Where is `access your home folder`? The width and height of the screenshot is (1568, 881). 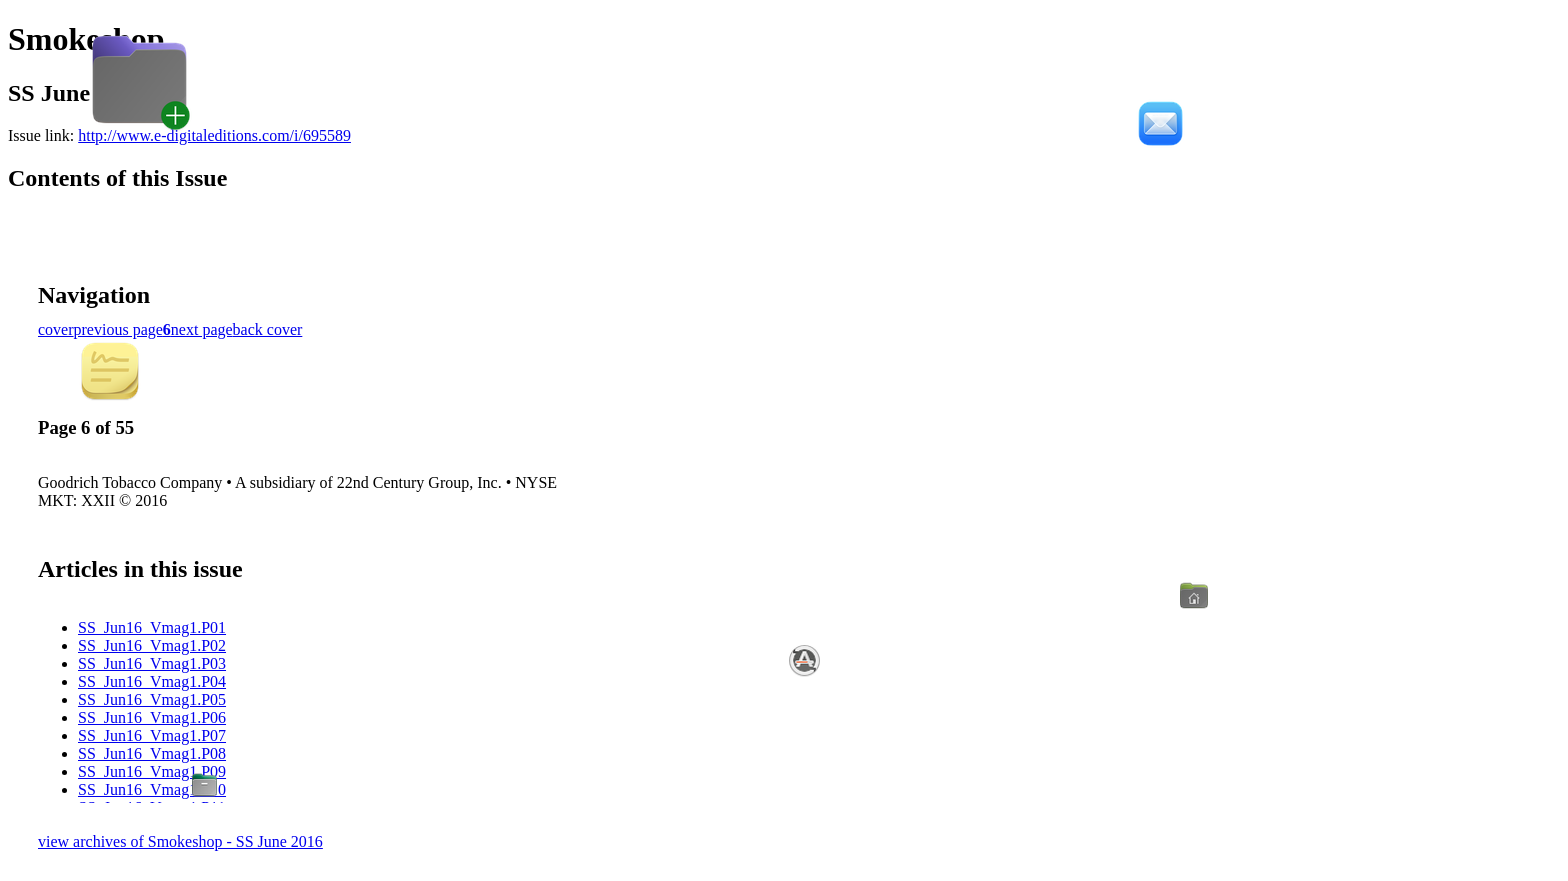
access your home folder is located at coordinates (1194, 595).